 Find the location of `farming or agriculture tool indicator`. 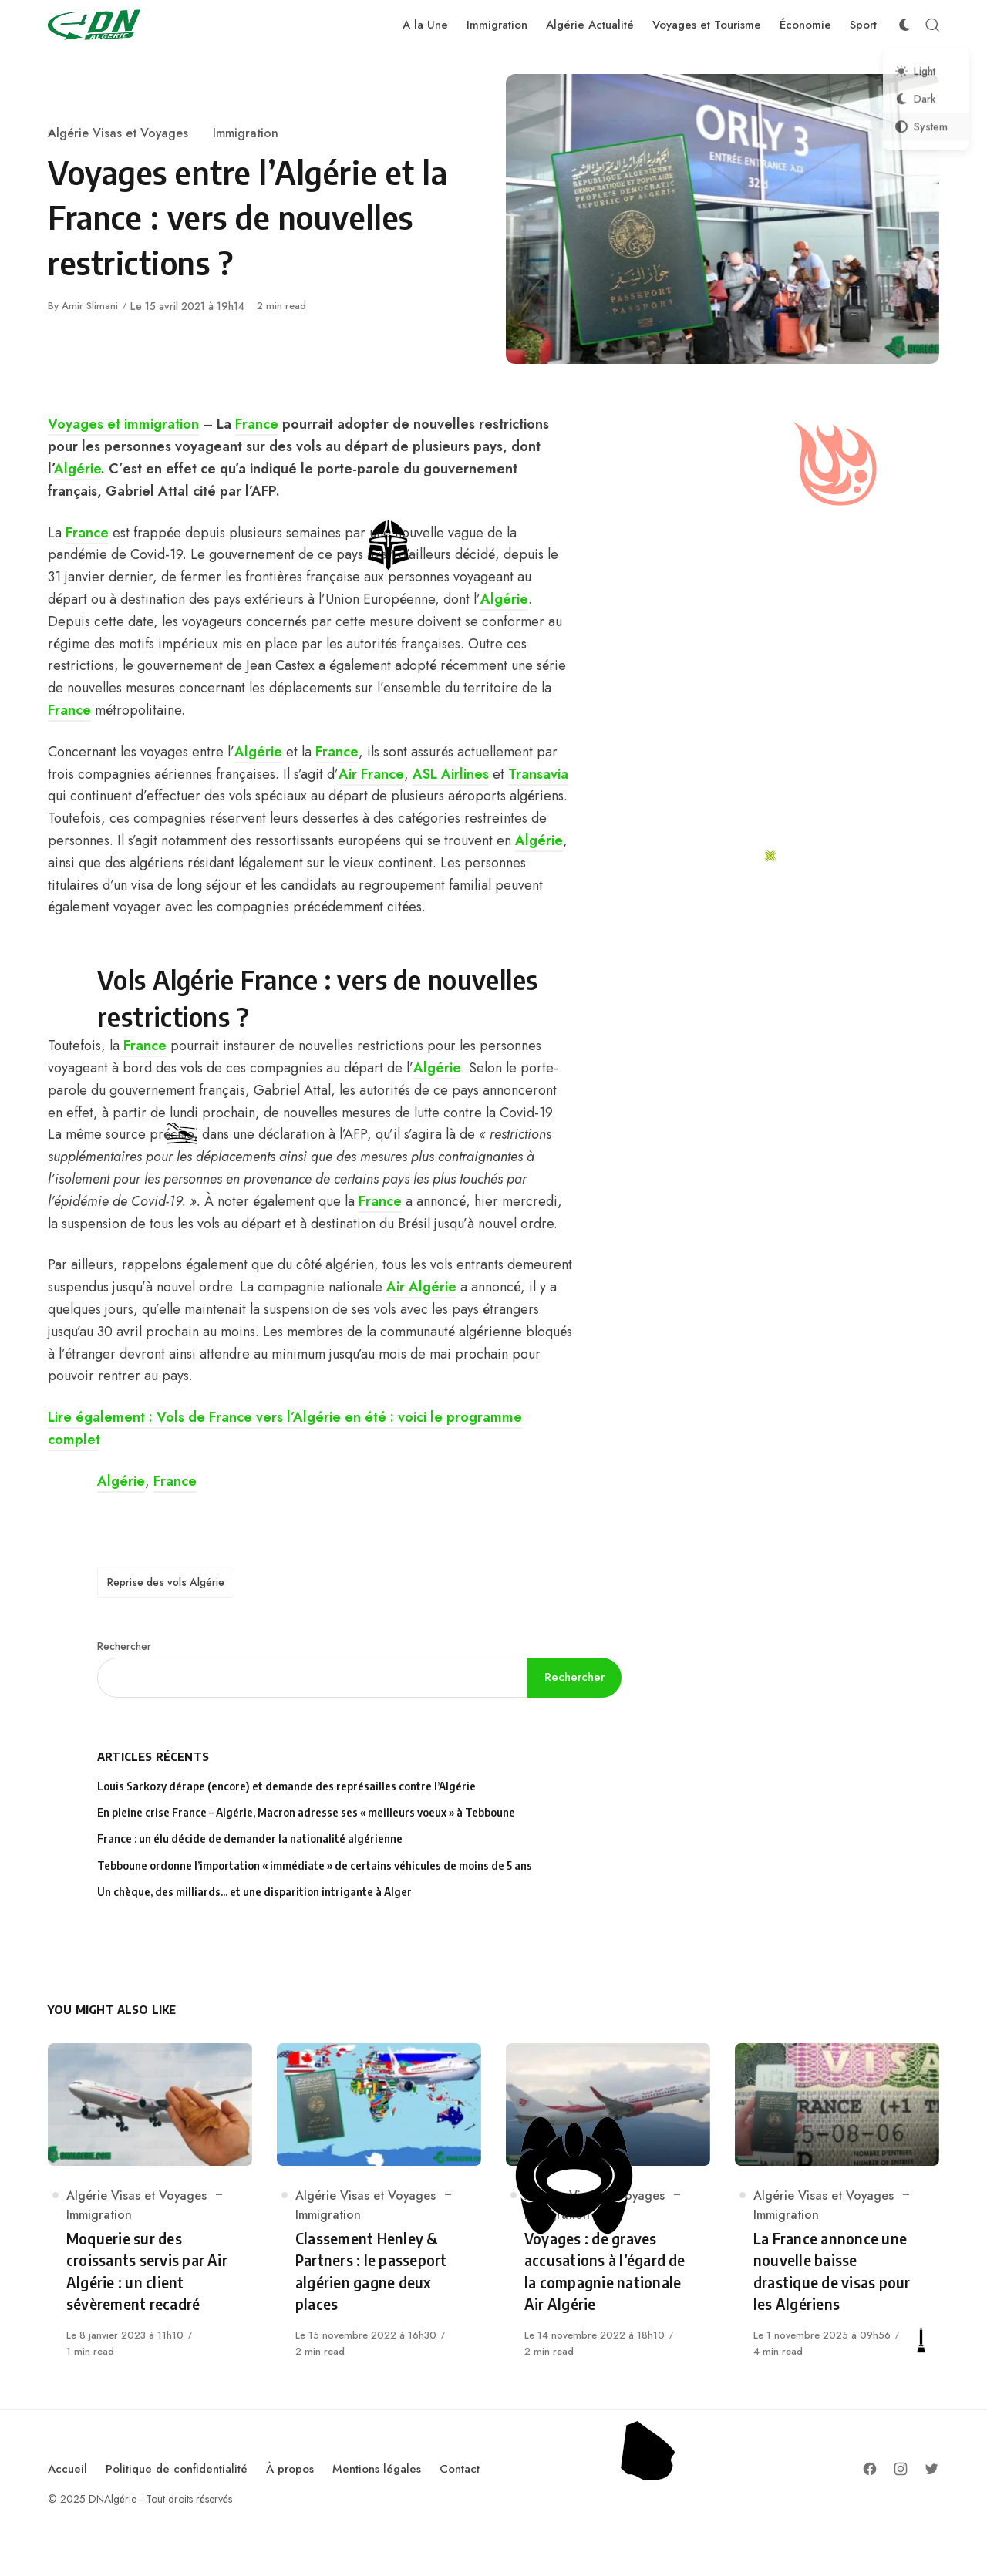

farming or agriculture tool indicator is located at coordinates (182, 1129).